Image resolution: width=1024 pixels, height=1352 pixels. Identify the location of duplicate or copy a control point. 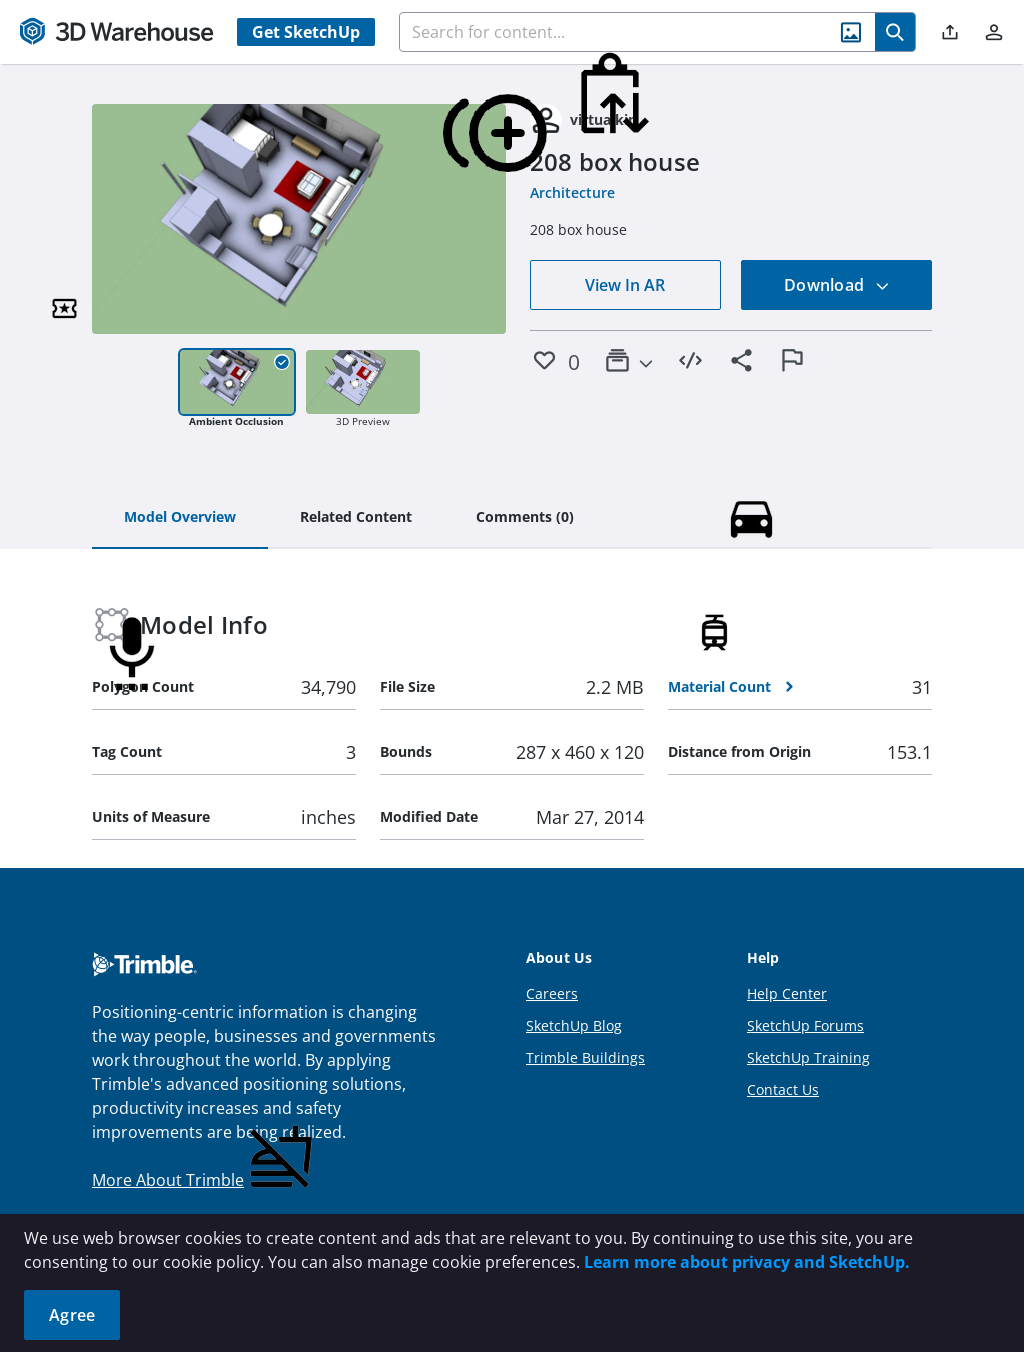
(495, 133).